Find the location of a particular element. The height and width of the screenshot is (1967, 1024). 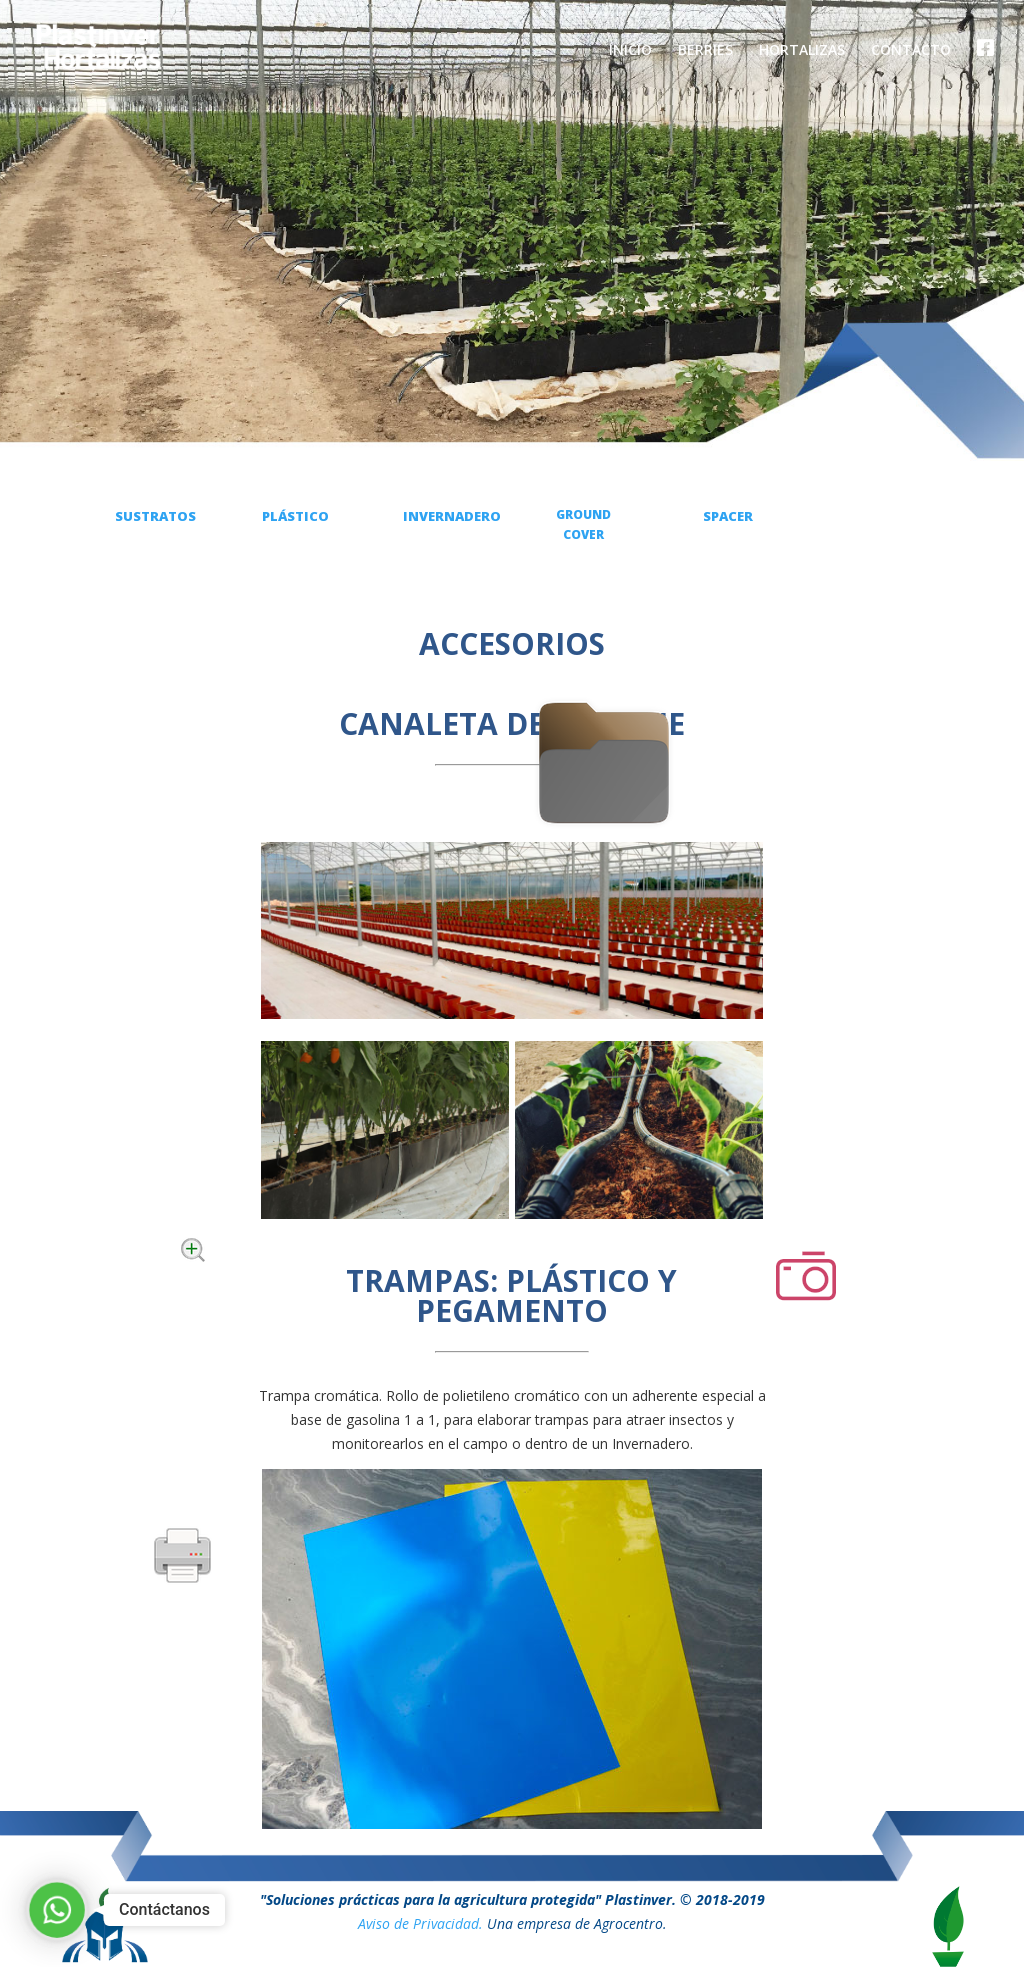

zoom to fit content within the current view is located at coordinates (193, 1250).